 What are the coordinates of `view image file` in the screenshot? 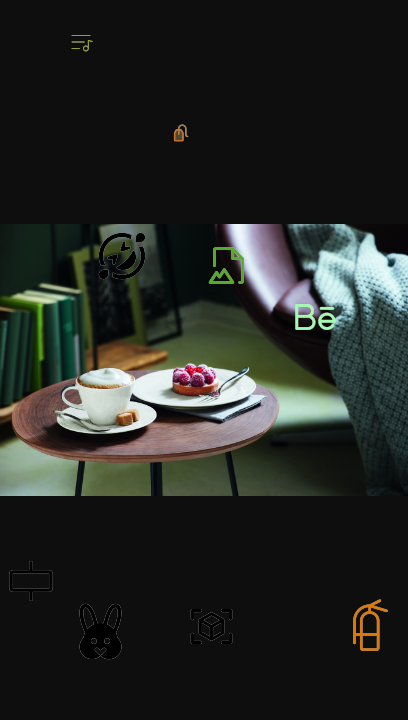 It's located at (228, 265).